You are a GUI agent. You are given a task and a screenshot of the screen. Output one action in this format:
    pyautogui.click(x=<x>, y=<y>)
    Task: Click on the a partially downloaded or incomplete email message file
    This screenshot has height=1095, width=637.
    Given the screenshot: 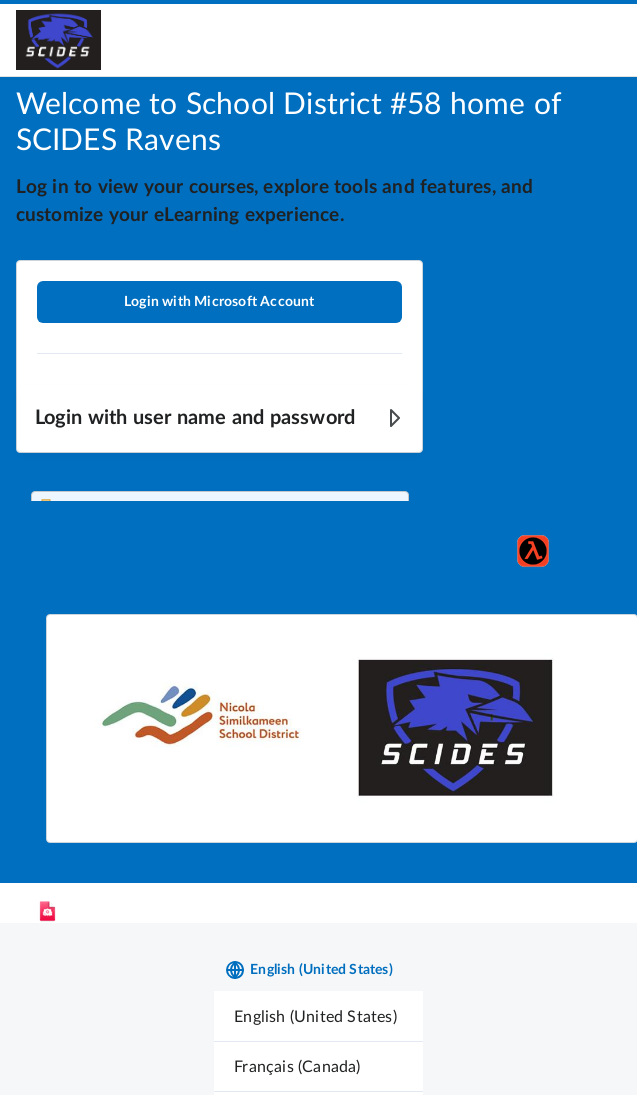 What is the action you would take?
    pyautogui.click(x=47, y=911)
    